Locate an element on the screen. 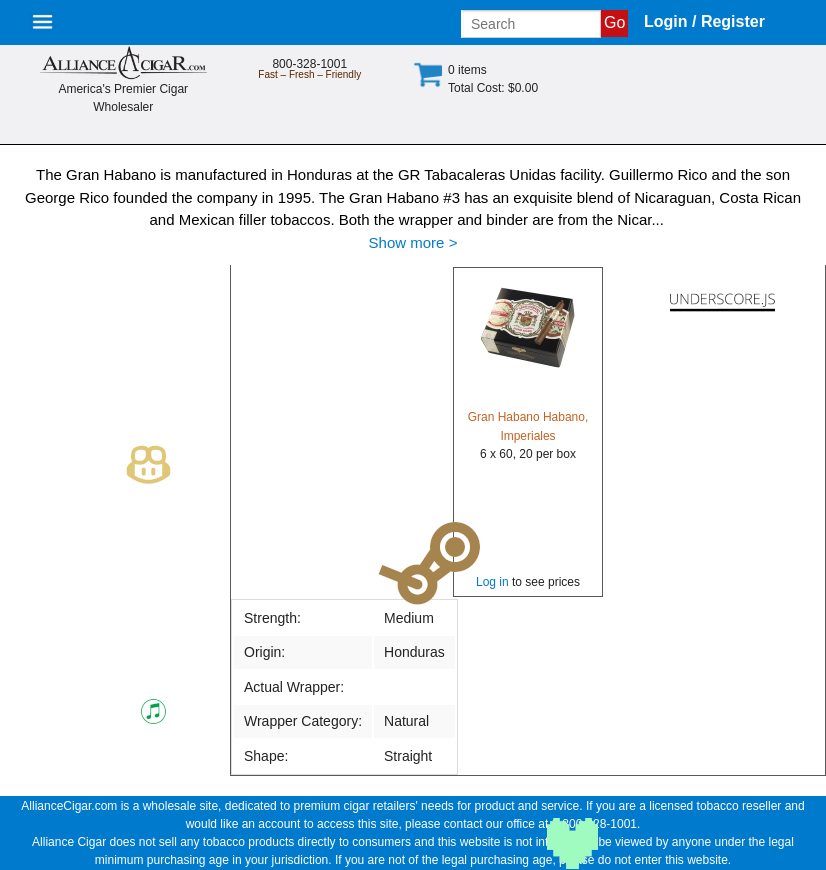 Image resolution: width=826 pixels, height=870 pixels. open itunes application is located at coordinates (153, 711).